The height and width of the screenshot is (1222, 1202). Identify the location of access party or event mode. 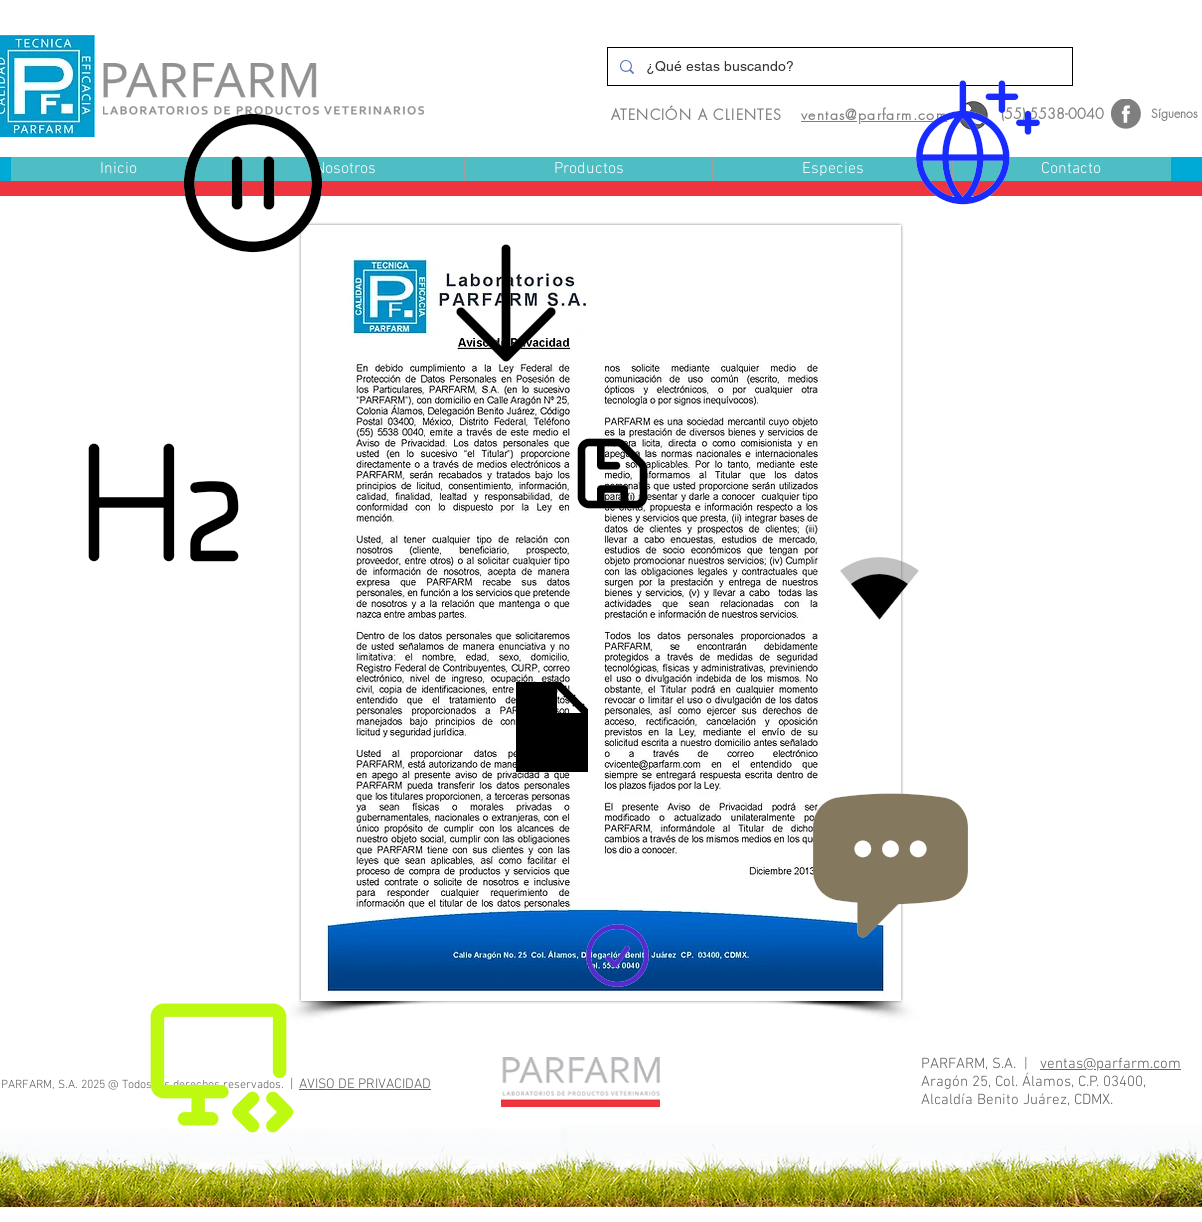
(971, 144).